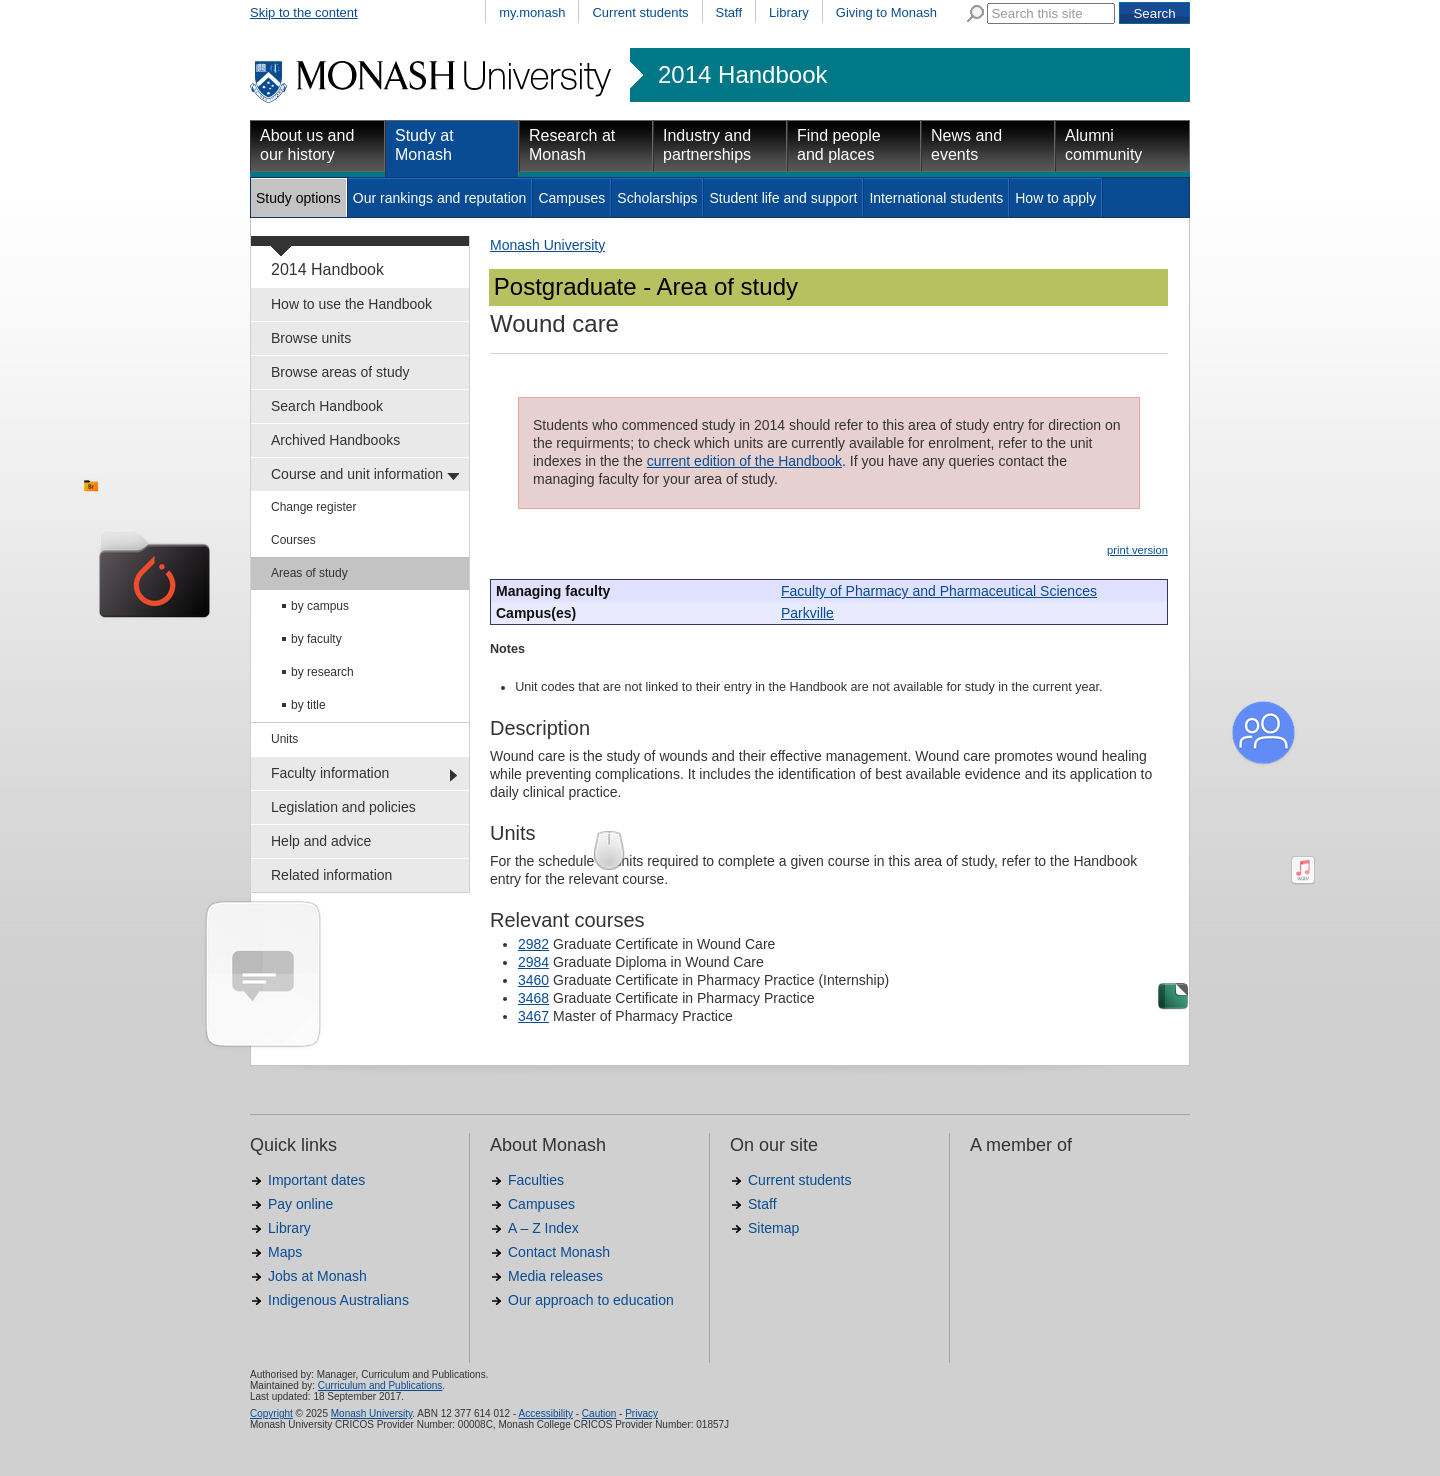 This screenshot has height=1476, width=1440. What do you see at coordinates (1303, 870) in the screenshot?
I see `audio file in wav format` at bounding box center [1303, 870].